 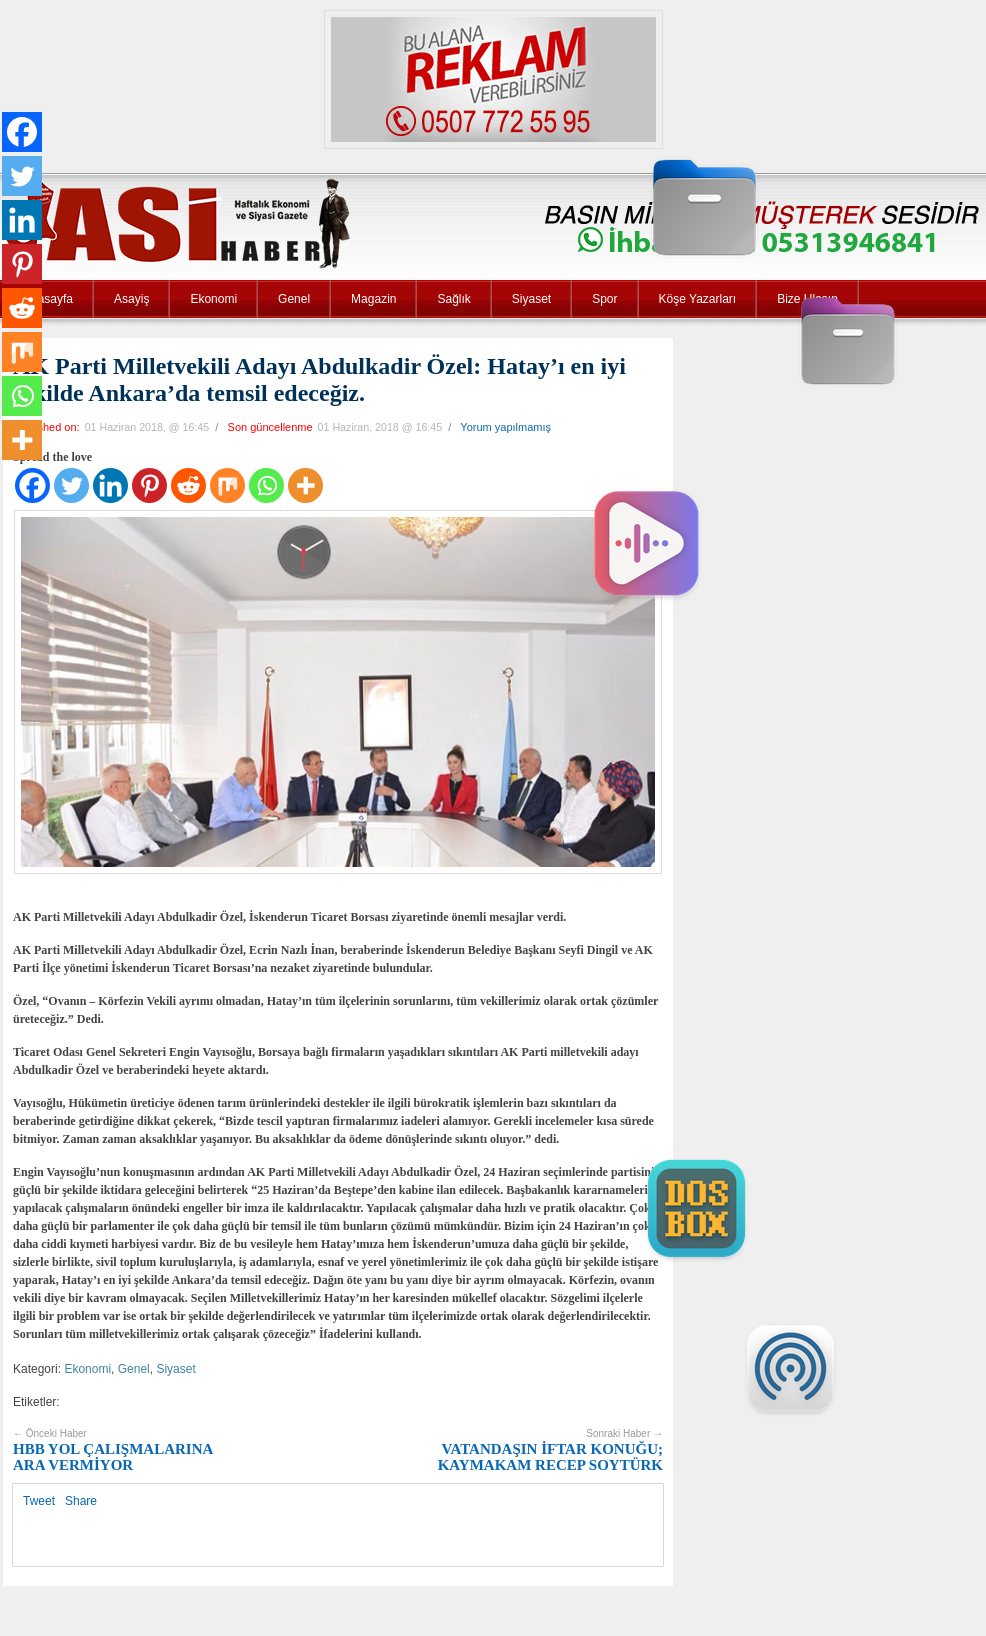 I want to click on launch DOSBox emulator to run classic DOS games and software, so click(x=696, y=1208).